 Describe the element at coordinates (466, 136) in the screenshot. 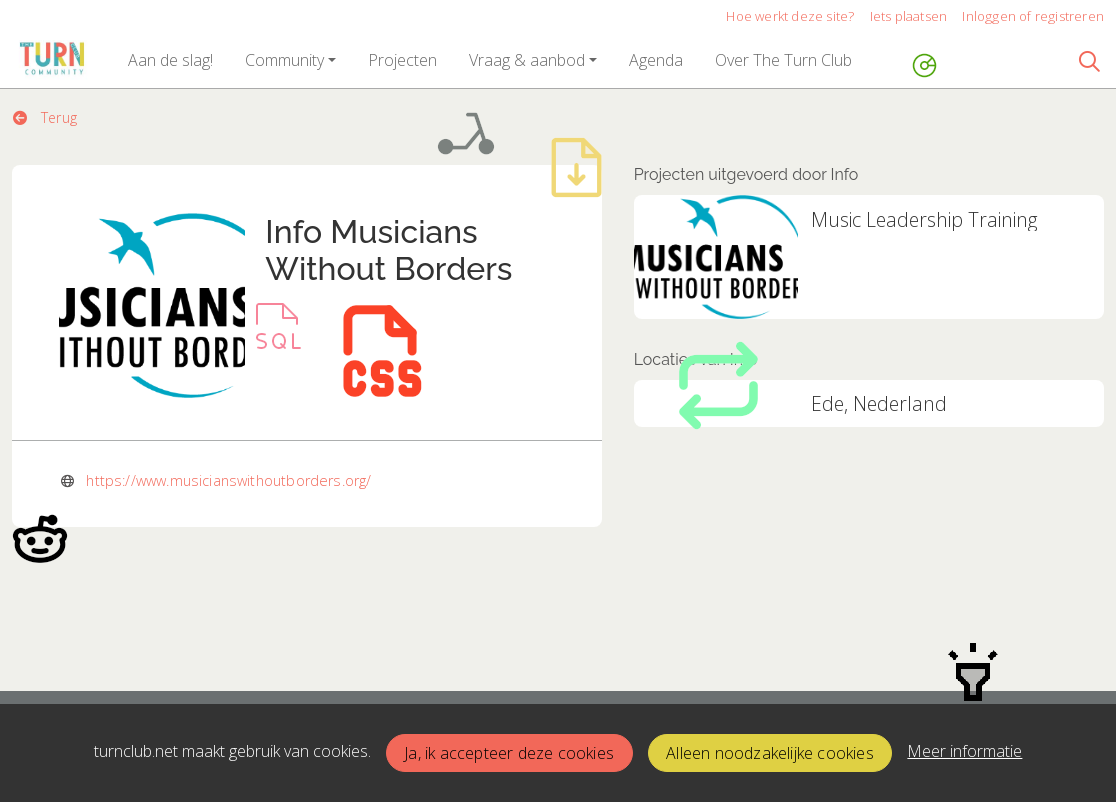

I see `select scooter as transportation mode` at that location.